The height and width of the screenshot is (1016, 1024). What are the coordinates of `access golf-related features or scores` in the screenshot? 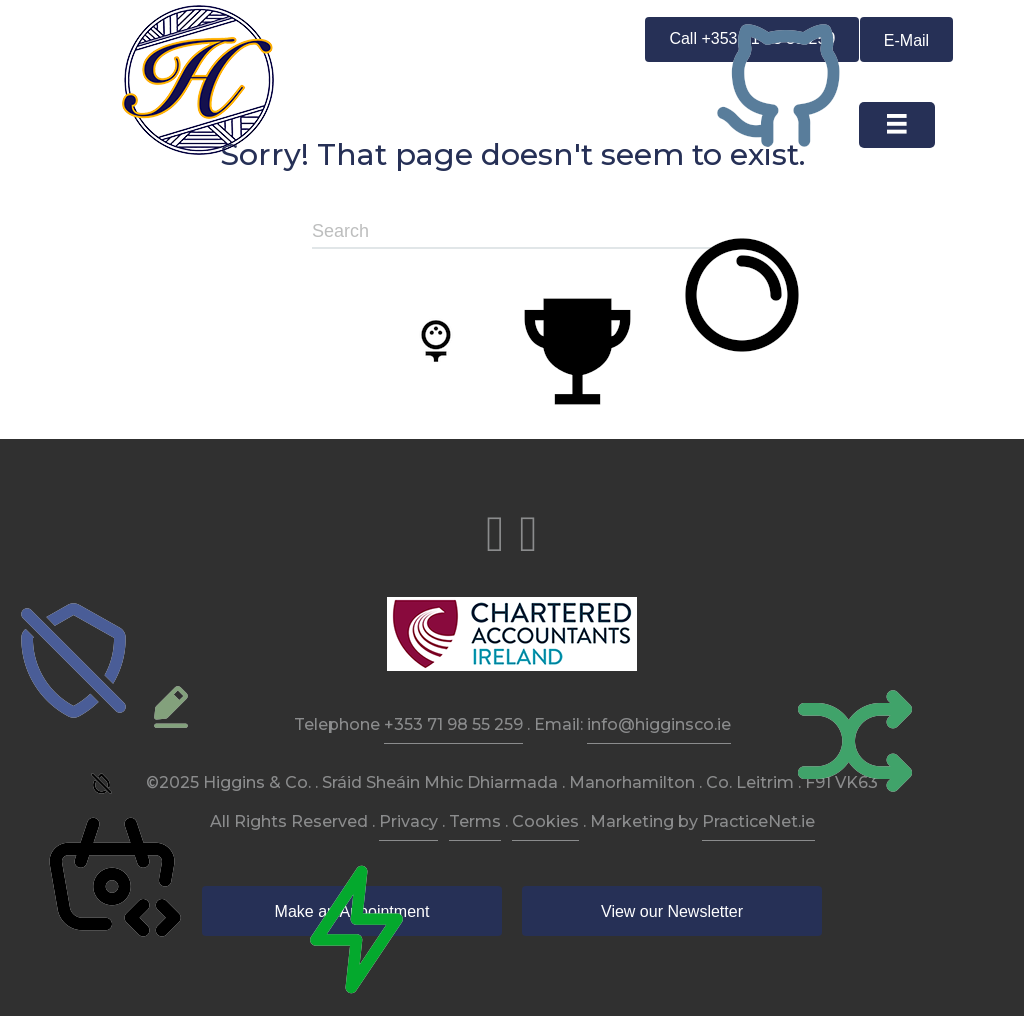 It's located at (436, 341).